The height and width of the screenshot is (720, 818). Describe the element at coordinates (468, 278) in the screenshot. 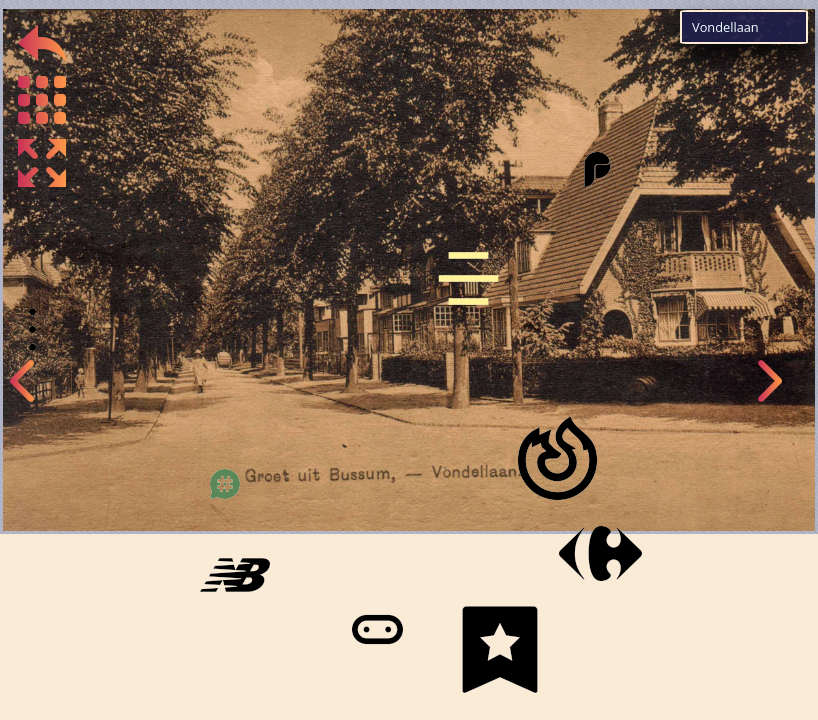

I see `open navigation menu` at that location.